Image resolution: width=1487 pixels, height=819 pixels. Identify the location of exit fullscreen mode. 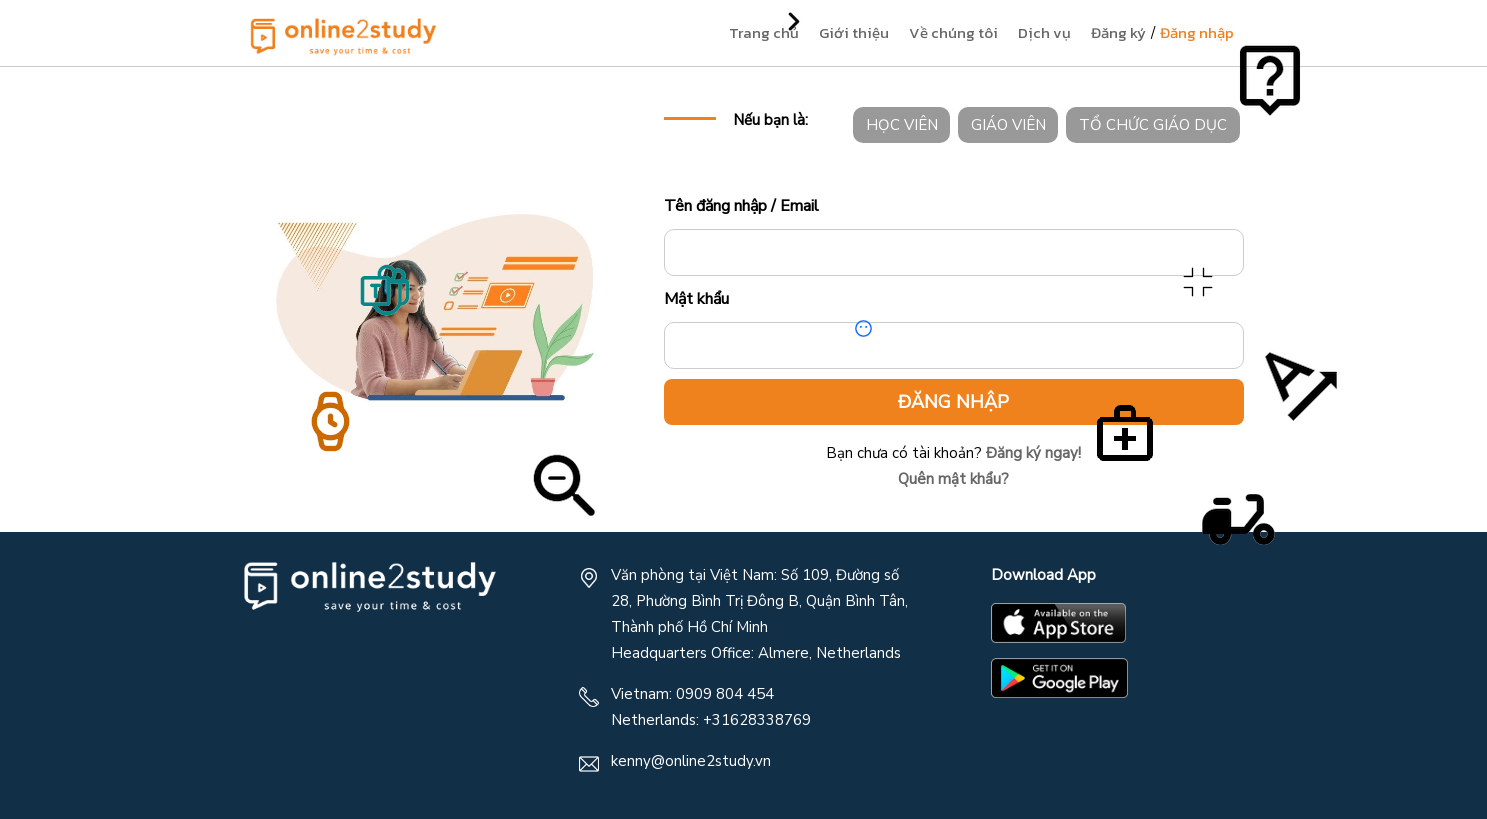
(1198, 282).